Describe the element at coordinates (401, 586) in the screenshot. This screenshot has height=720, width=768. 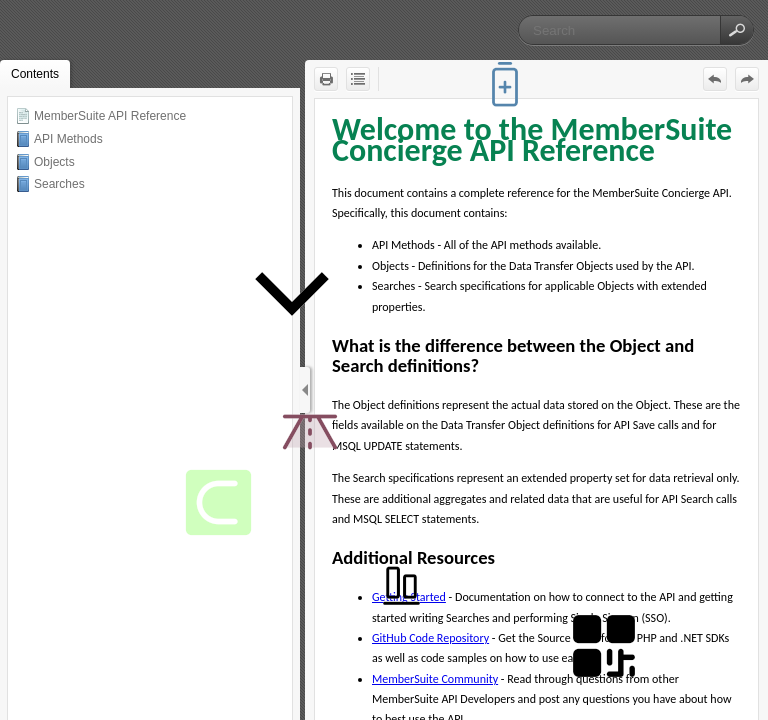
I see `align selected objects to the bottom edge` at that location.